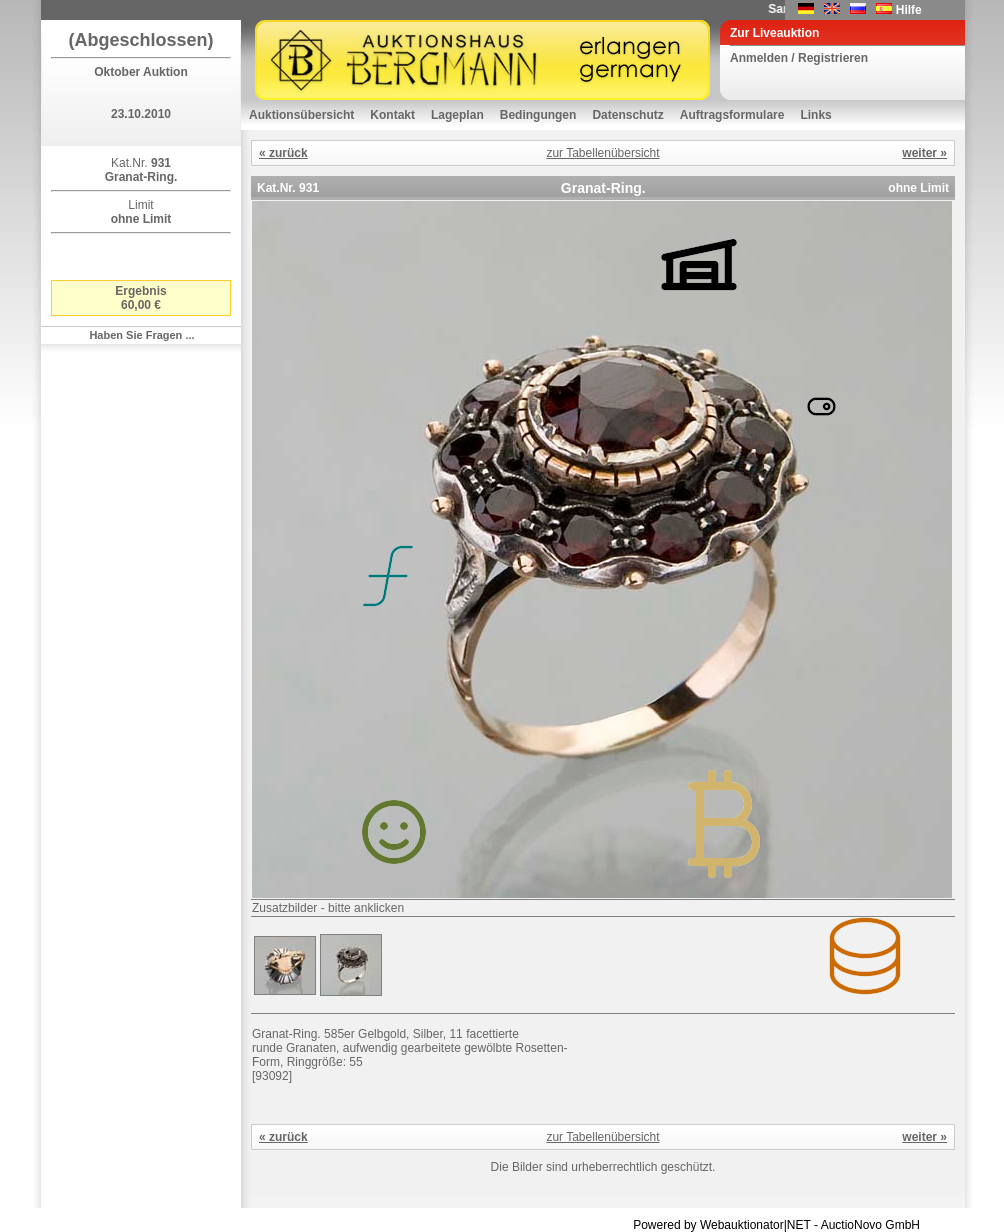 This screenshot has height=1232, width=1004. What do you see at coordinates (821, 406) in the screenshot?
I see `toggle switch in the on position` at bounding box center [821, 406].